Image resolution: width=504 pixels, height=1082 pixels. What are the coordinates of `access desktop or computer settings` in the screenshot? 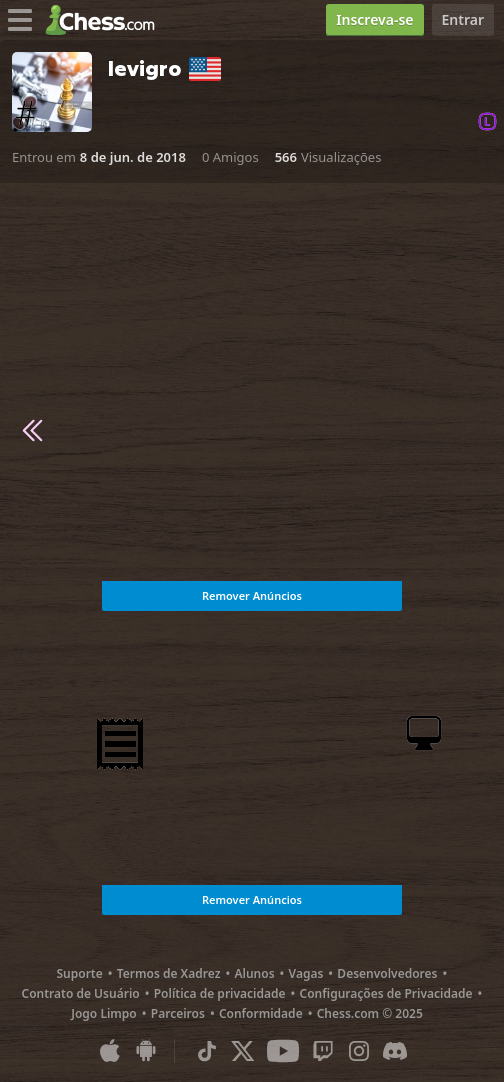 It's located at (424, 733).